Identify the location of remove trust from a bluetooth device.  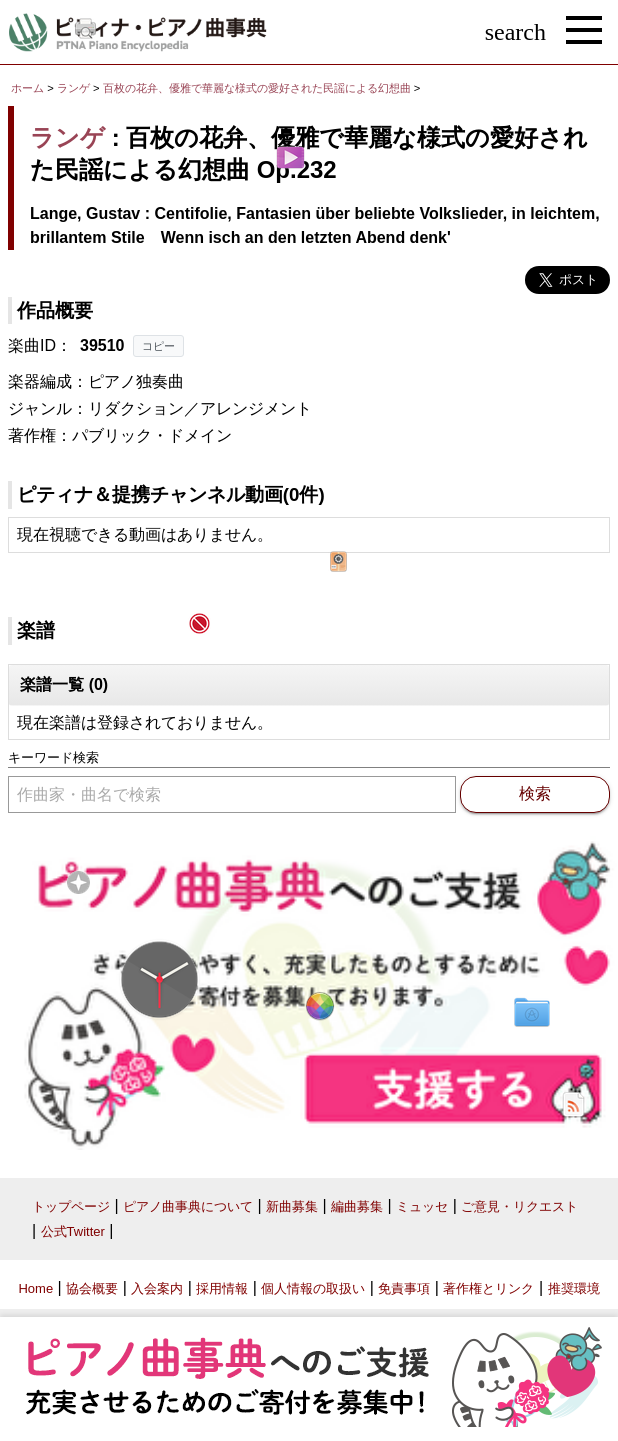
(78, 882).